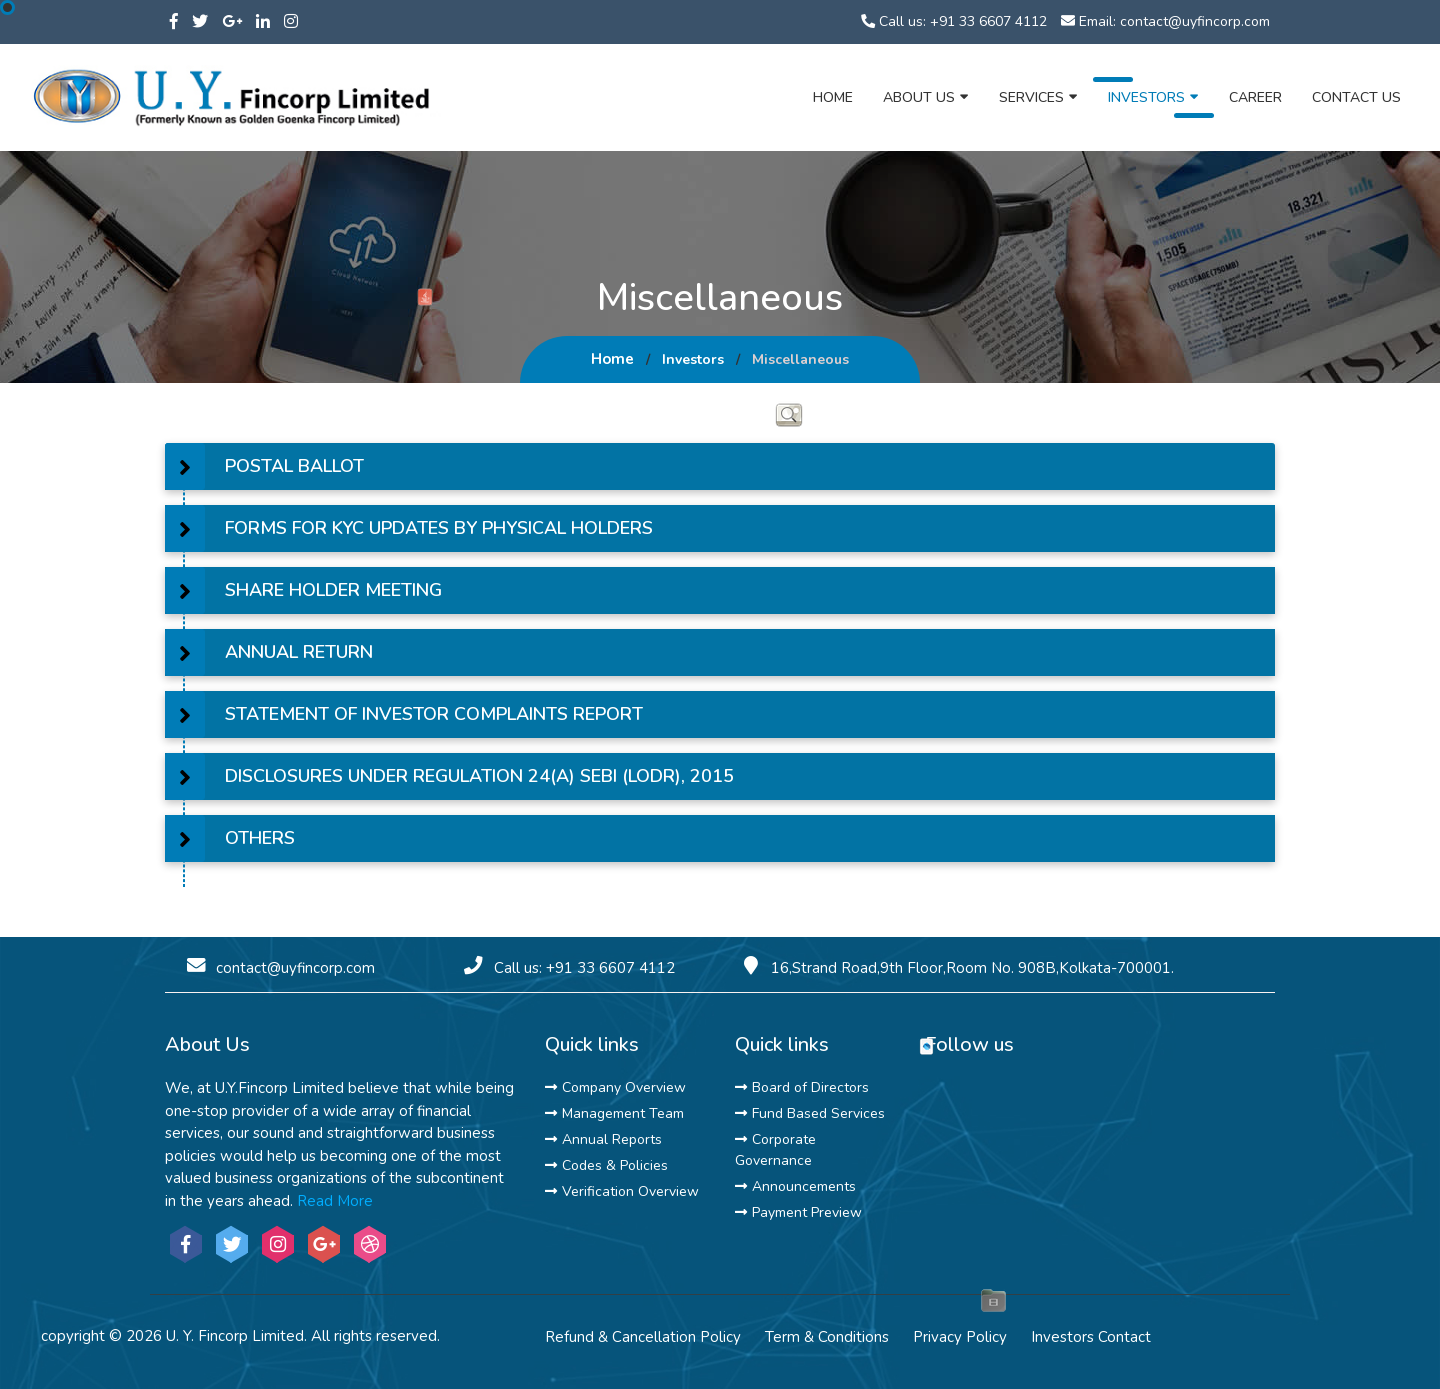  I want to click on open eye of gnome image viewer, so click(789, 415).